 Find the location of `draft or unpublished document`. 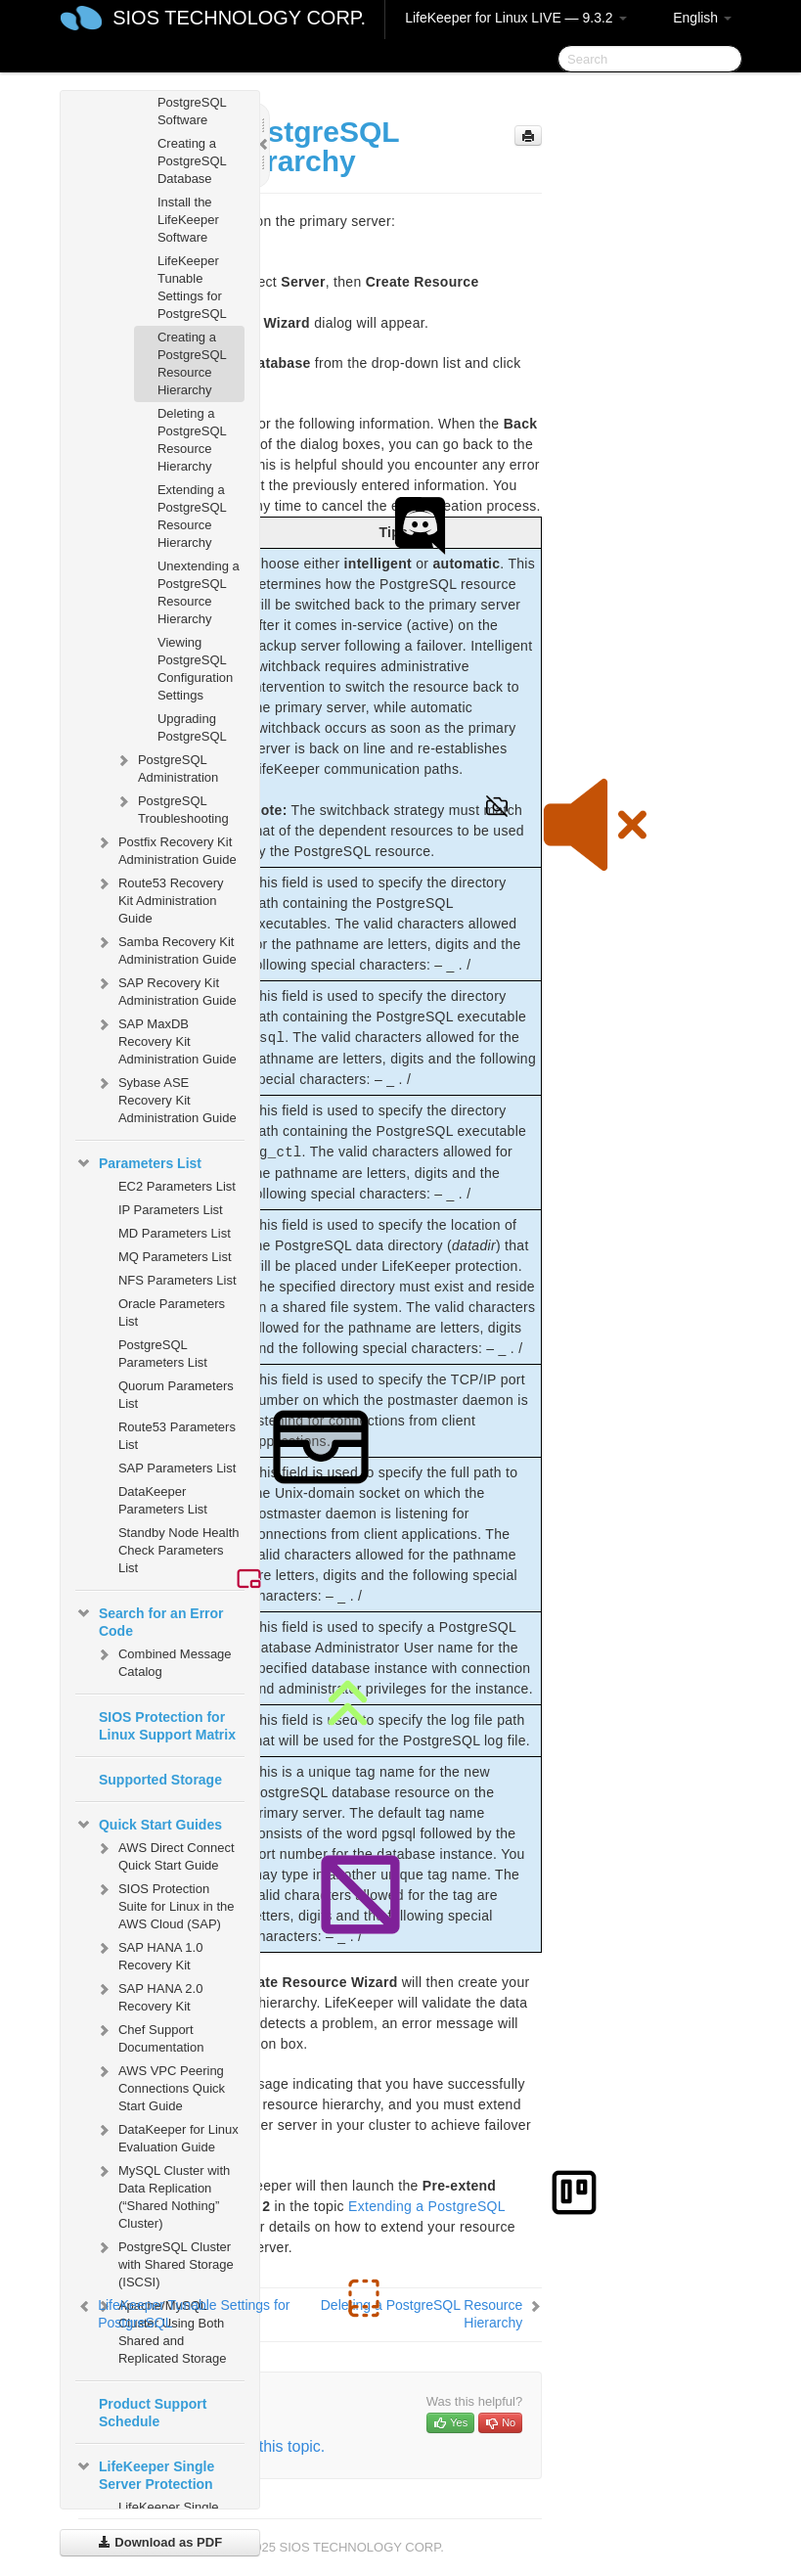

draft or unpublished document is located at coordinates (364, 2298).